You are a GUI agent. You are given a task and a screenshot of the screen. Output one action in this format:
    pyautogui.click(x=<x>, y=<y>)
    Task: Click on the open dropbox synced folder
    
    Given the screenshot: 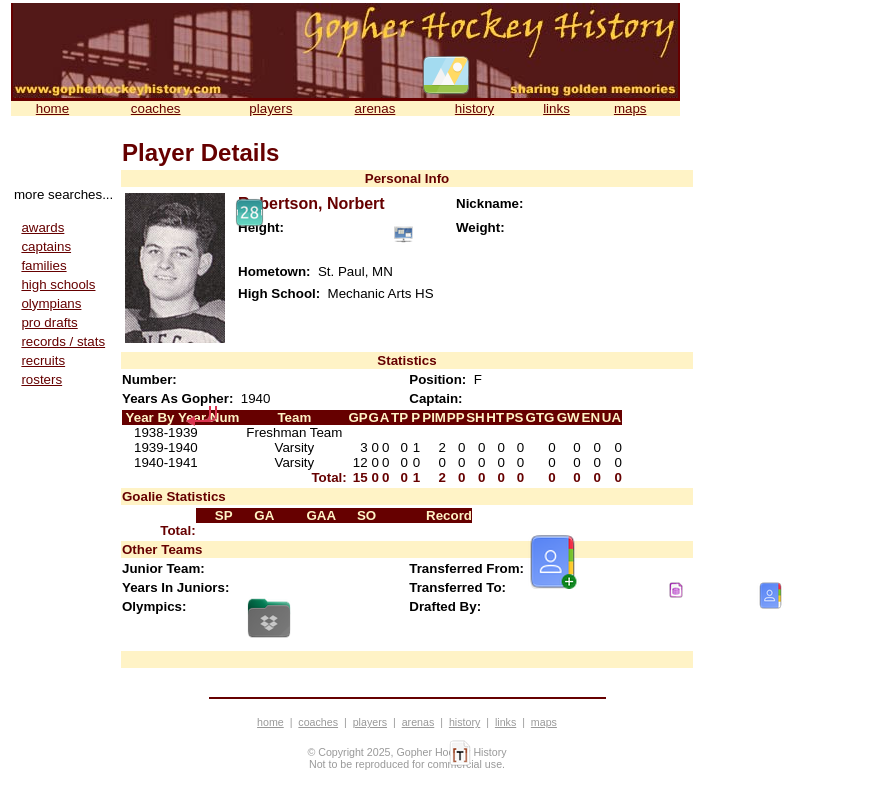 What is the action you would take?
    pyautogui.click(x=269, y=618)
    